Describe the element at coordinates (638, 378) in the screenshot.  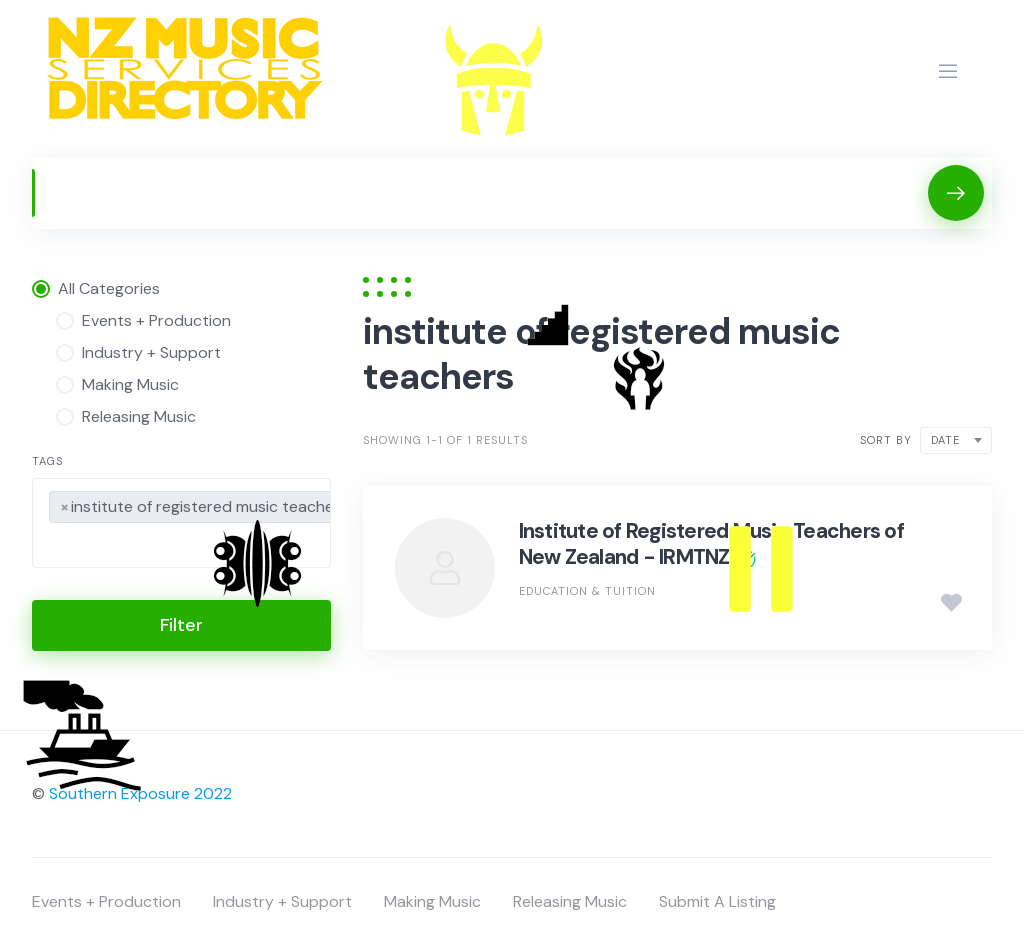
I see `indicates a hot streak or trending status` at that location.